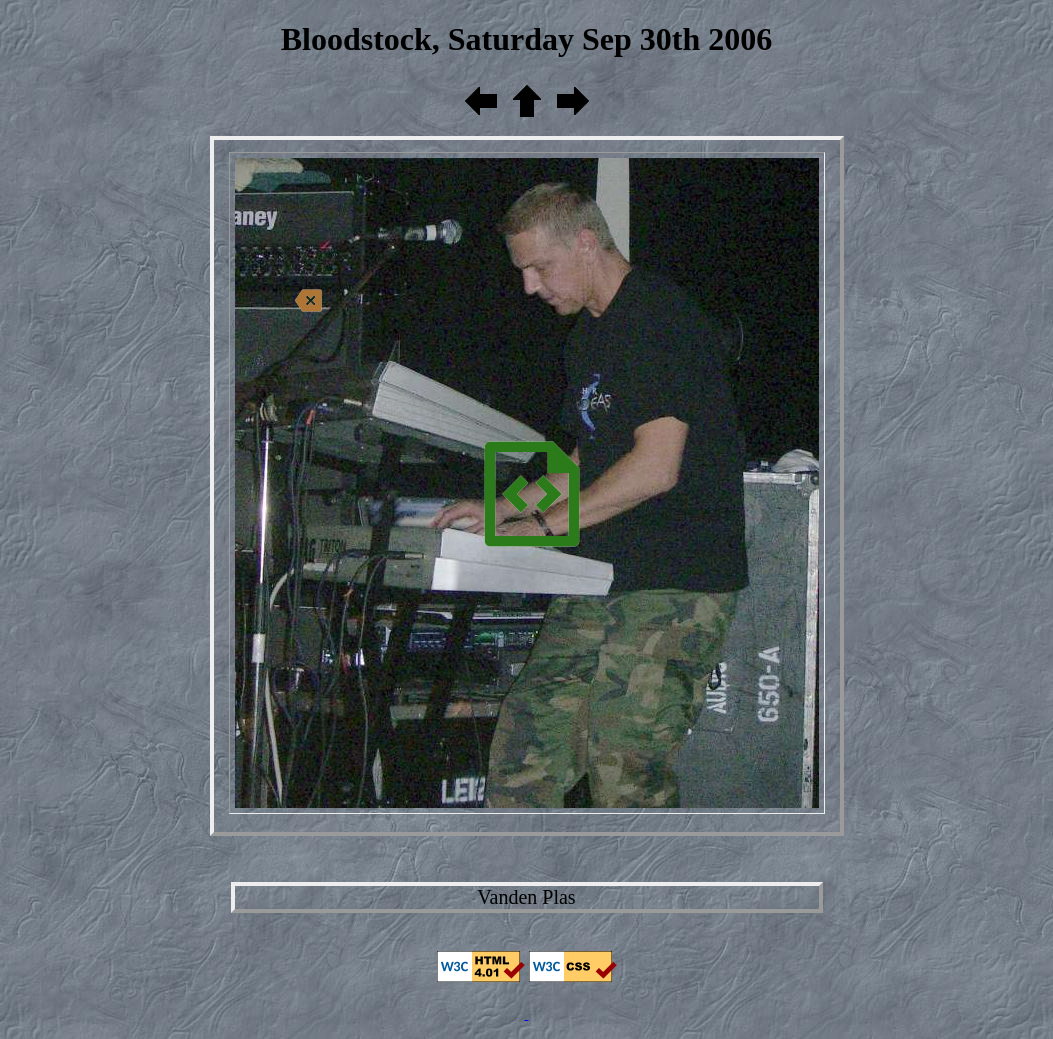 This screenshot has width=1053, height=1039. Describe the element at coordinates (309, 300) in the screenshot. I see `delete previous character or backspace` at that location.